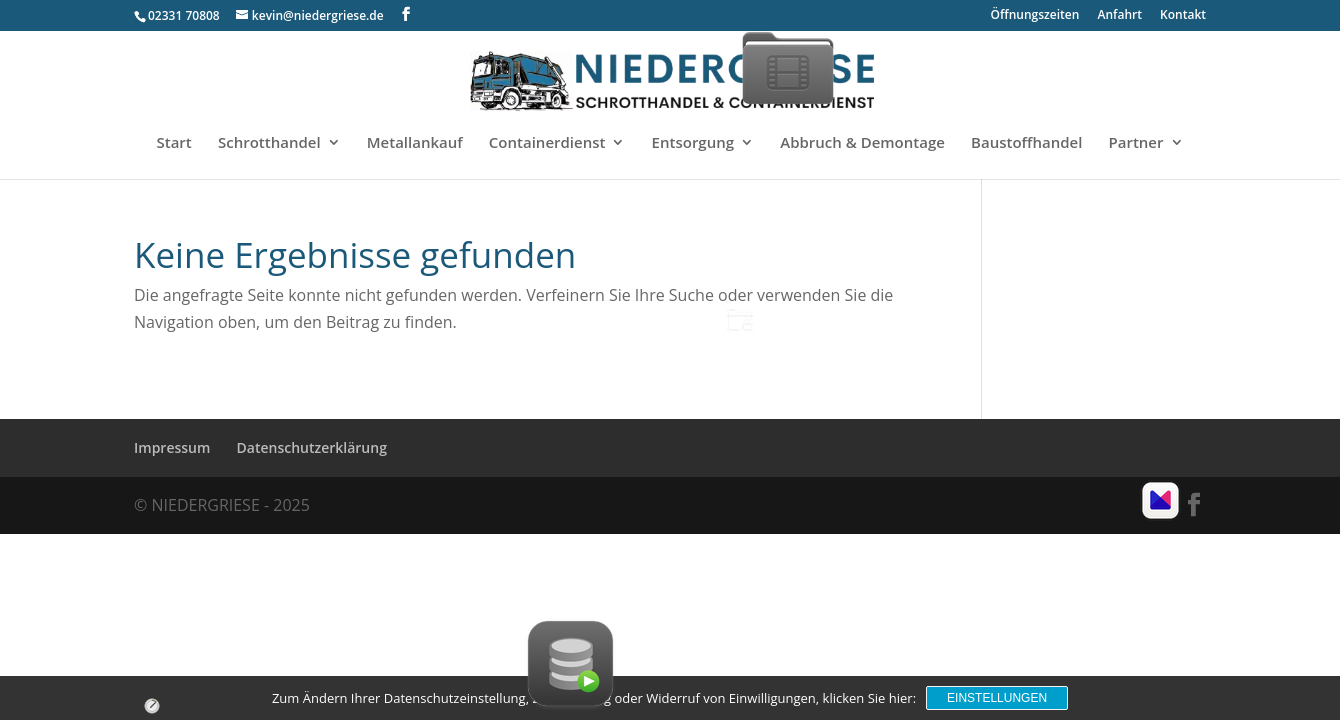  I want to click on access encrypted vault storage, so click(740, 320).